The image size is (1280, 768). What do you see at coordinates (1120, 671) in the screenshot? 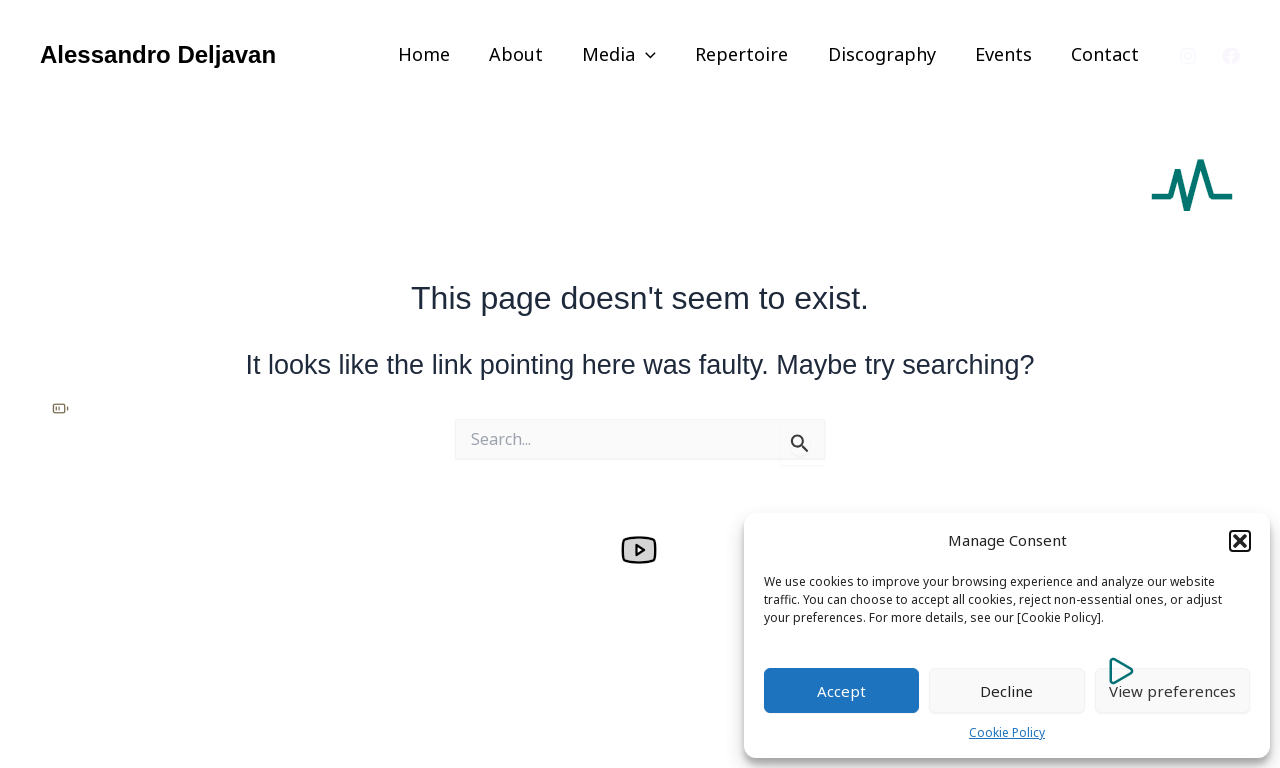
I see `play media or start playback` at bounding box center [1120, 671].